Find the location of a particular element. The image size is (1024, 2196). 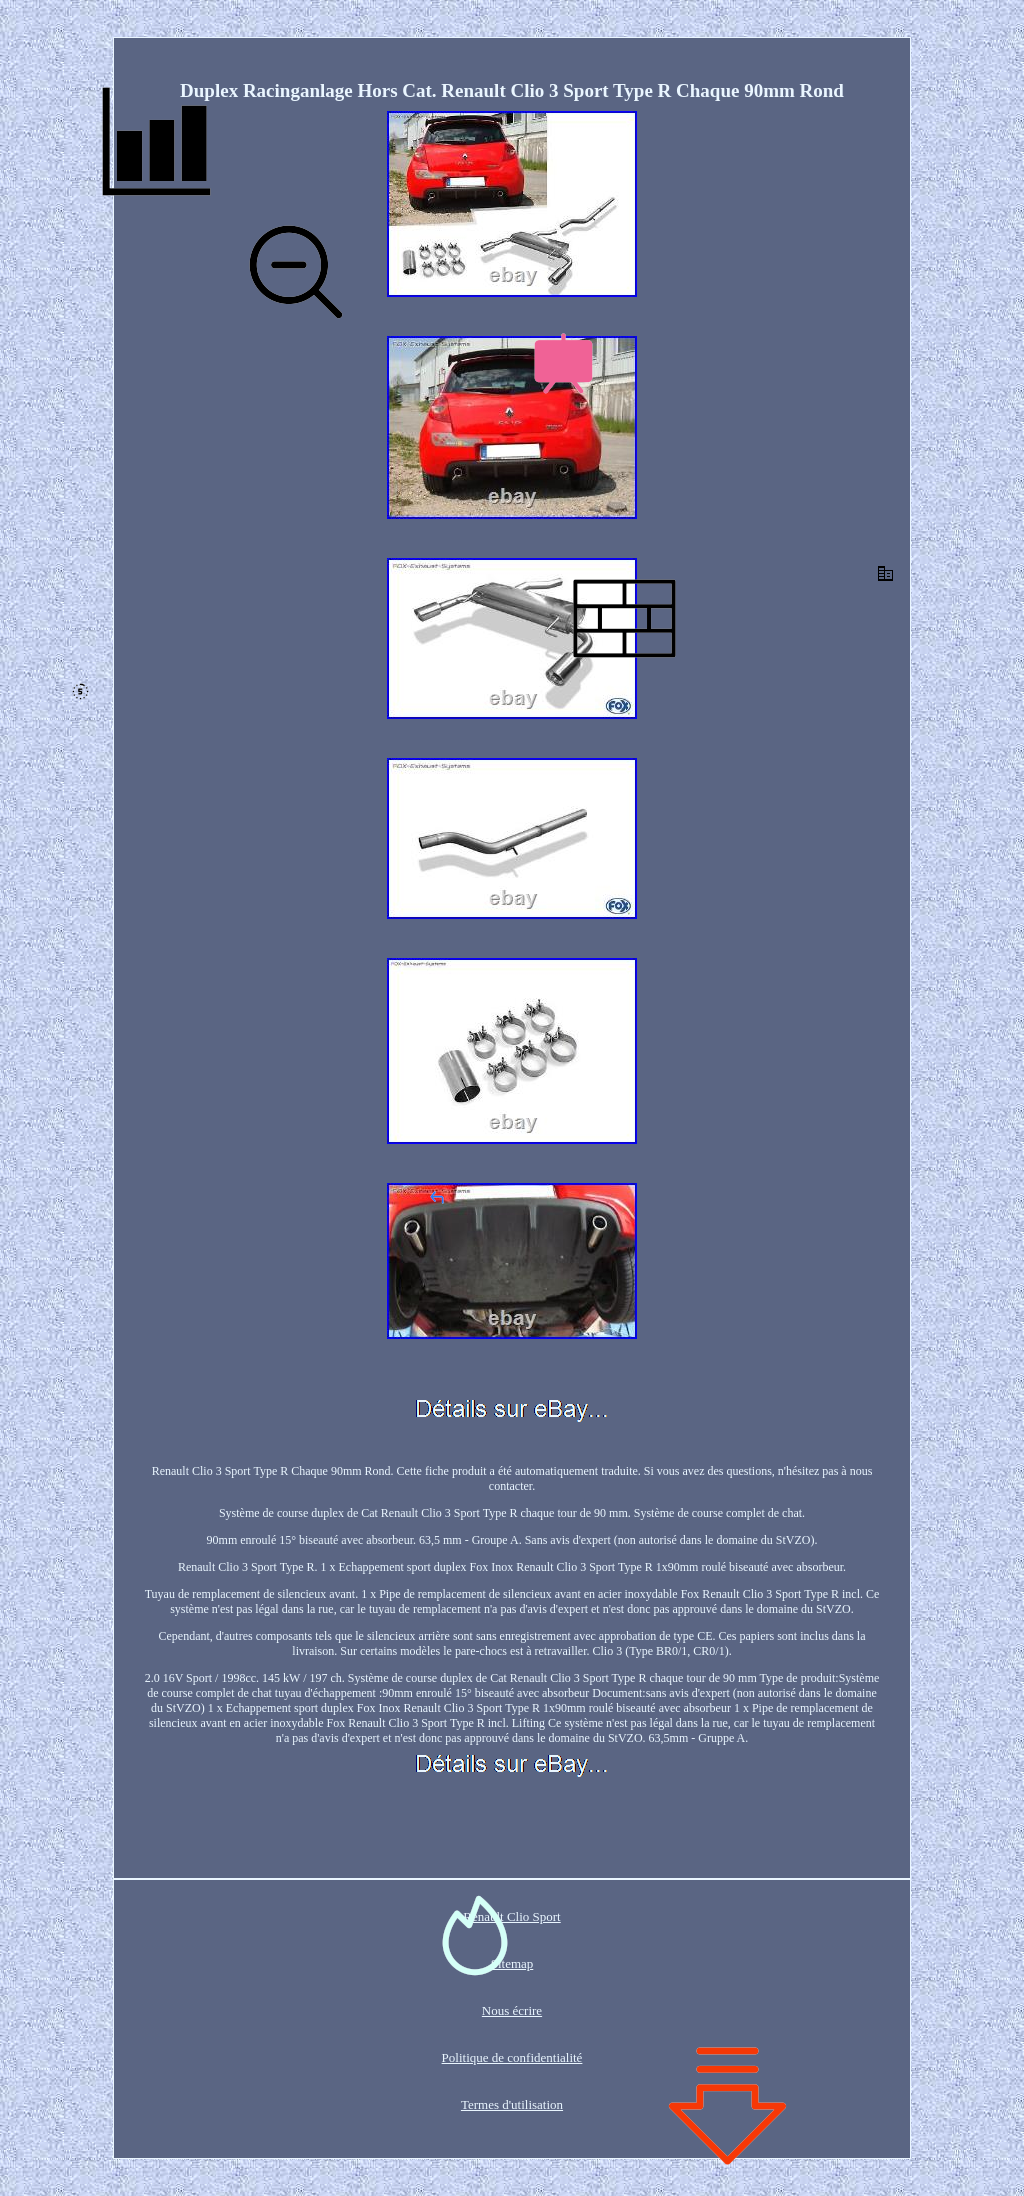

download file or content is located at coordinates (727, 2101).